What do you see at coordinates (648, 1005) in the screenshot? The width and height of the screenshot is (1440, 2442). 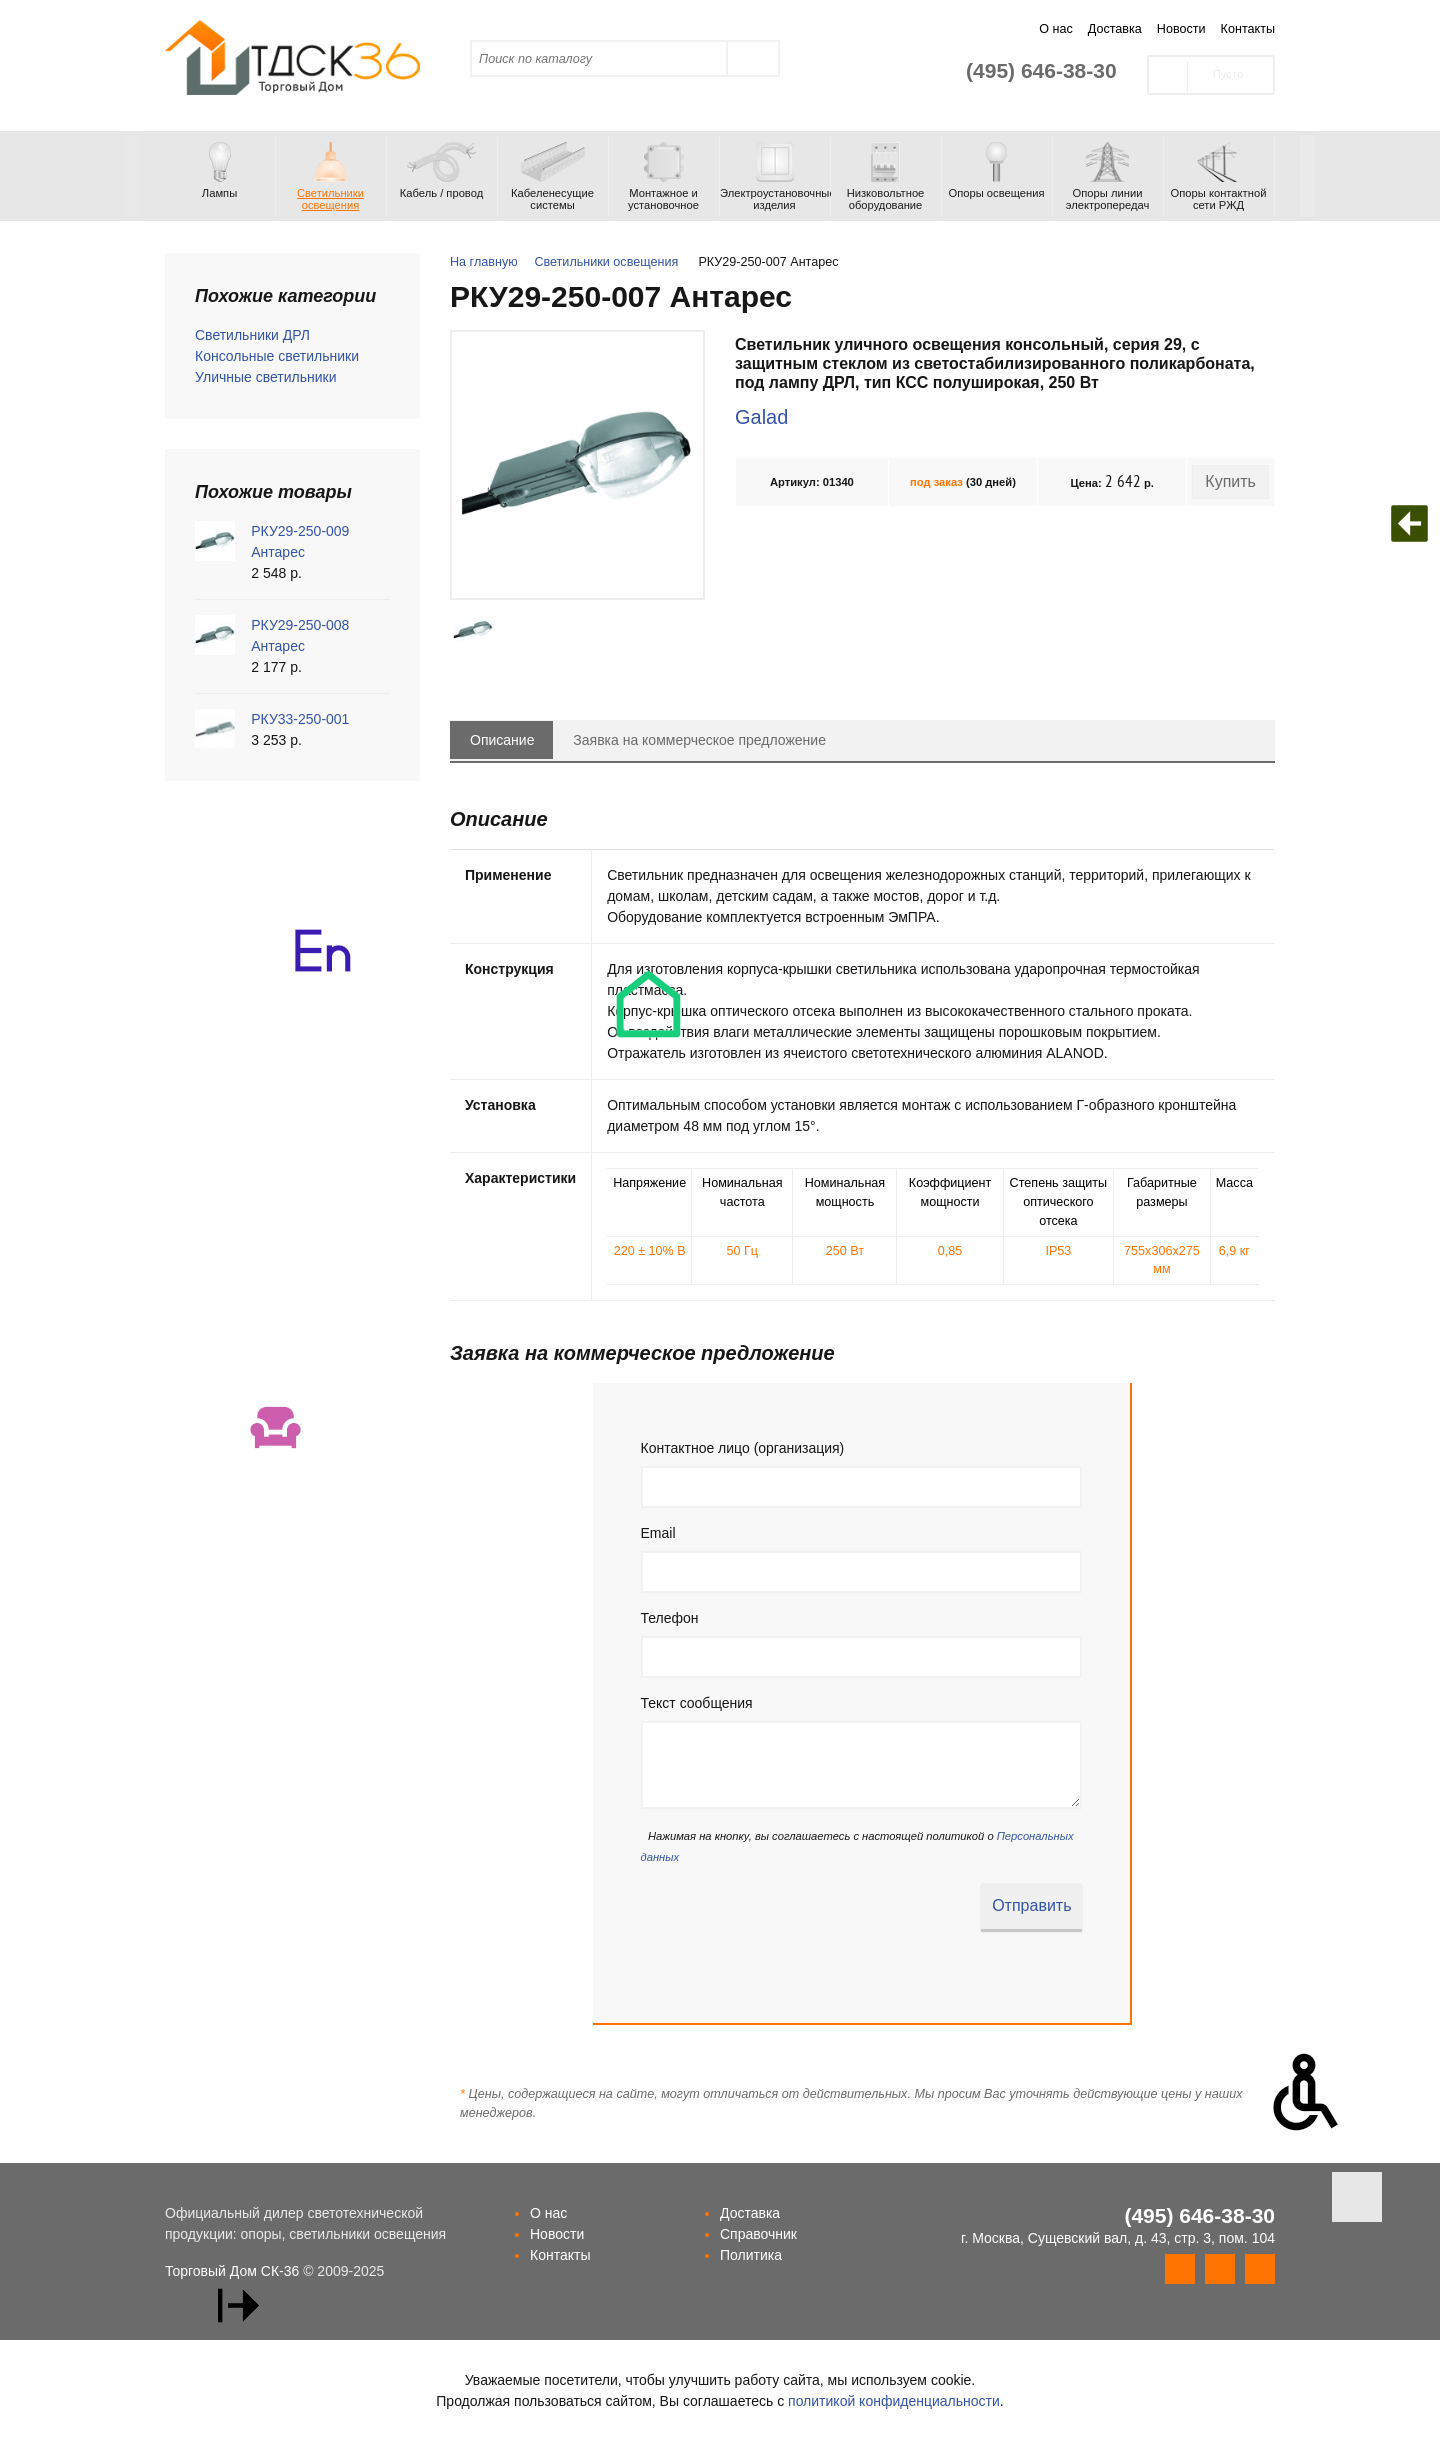 I see `navigate to home screen` at bounding box center [648, 1005].